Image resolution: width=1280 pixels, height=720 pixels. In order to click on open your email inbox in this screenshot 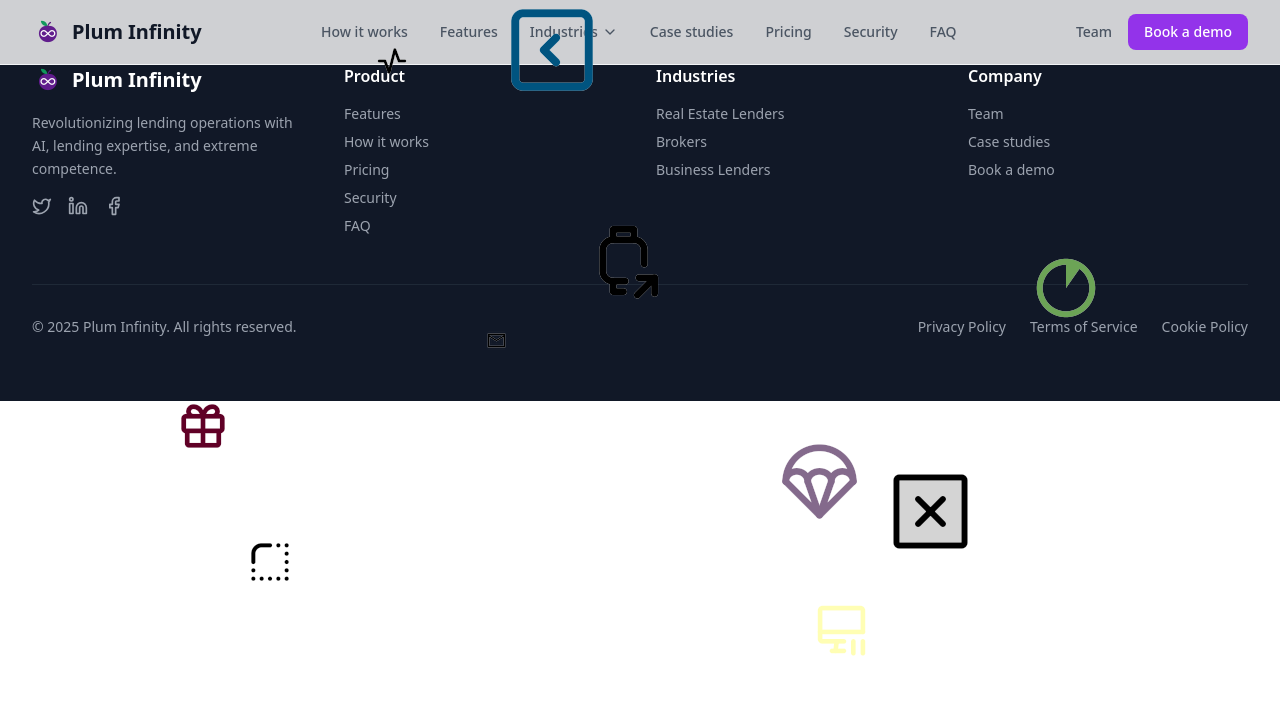, I will do `click(496, 340)`.